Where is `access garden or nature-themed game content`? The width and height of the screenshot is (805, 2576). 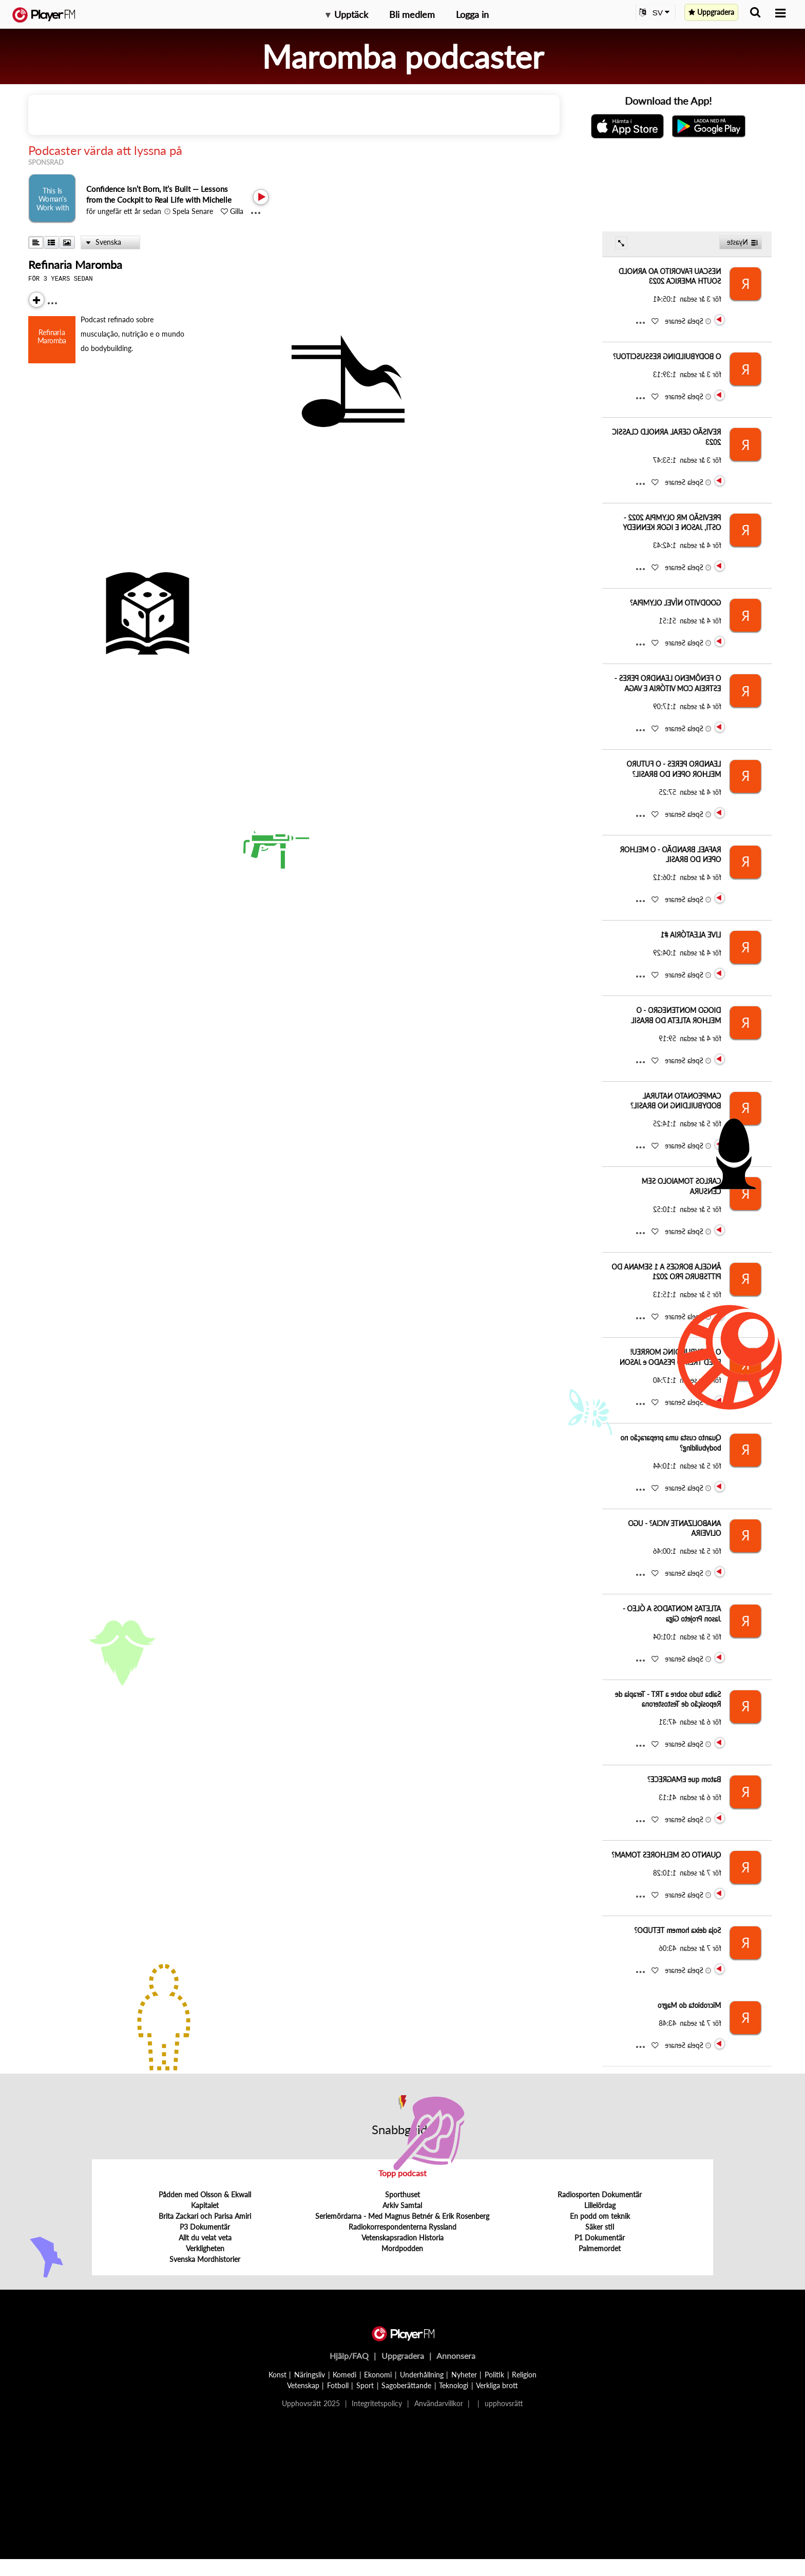
access garden or nature-themed game content is located at coordinates (589, 1412).